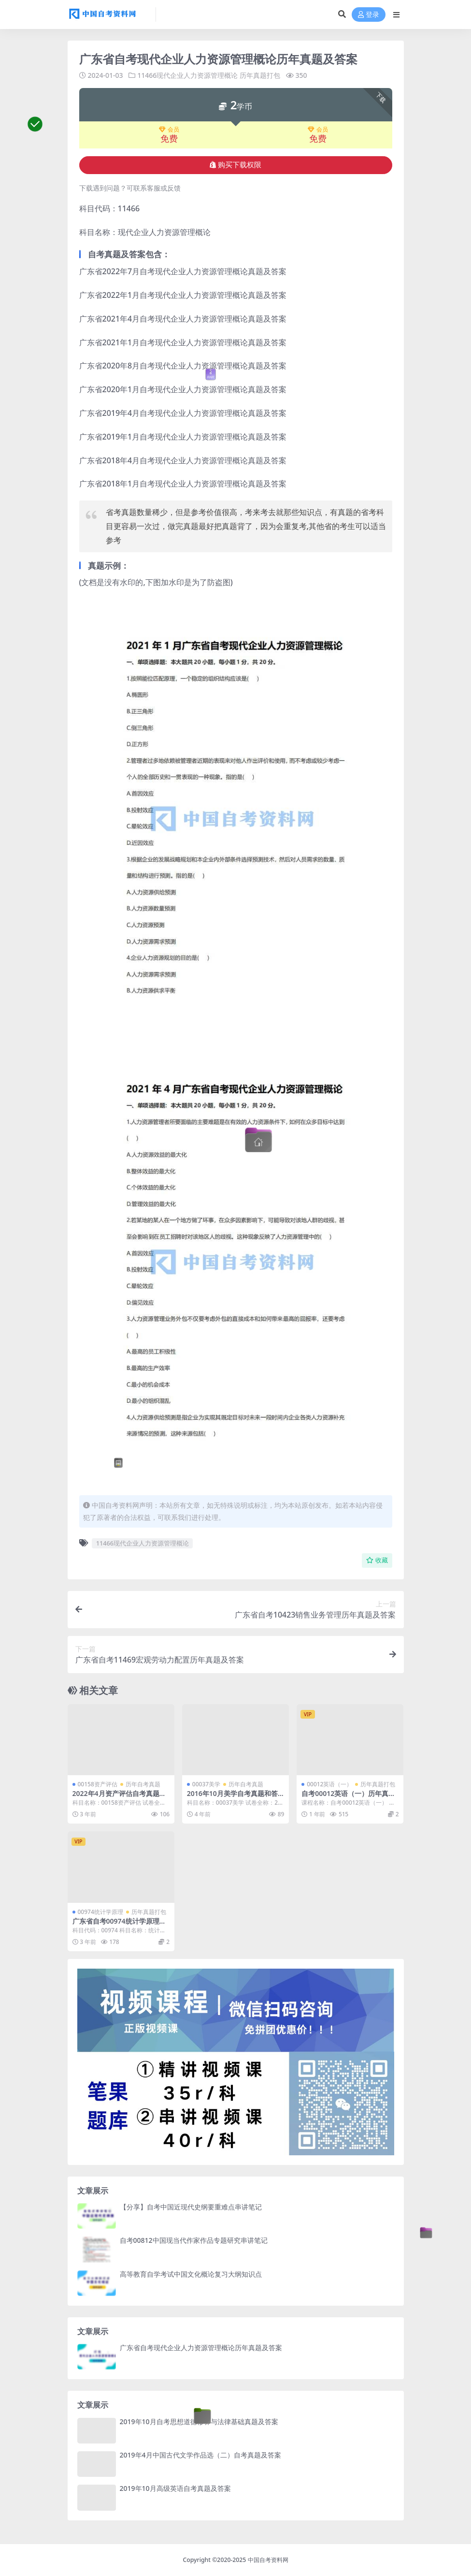 The image size is (471, 2576). What do you see at coordinates (211, 374) in the screenshot?
I see `a compressed RAR archive file` at bounding box center [211, 374].